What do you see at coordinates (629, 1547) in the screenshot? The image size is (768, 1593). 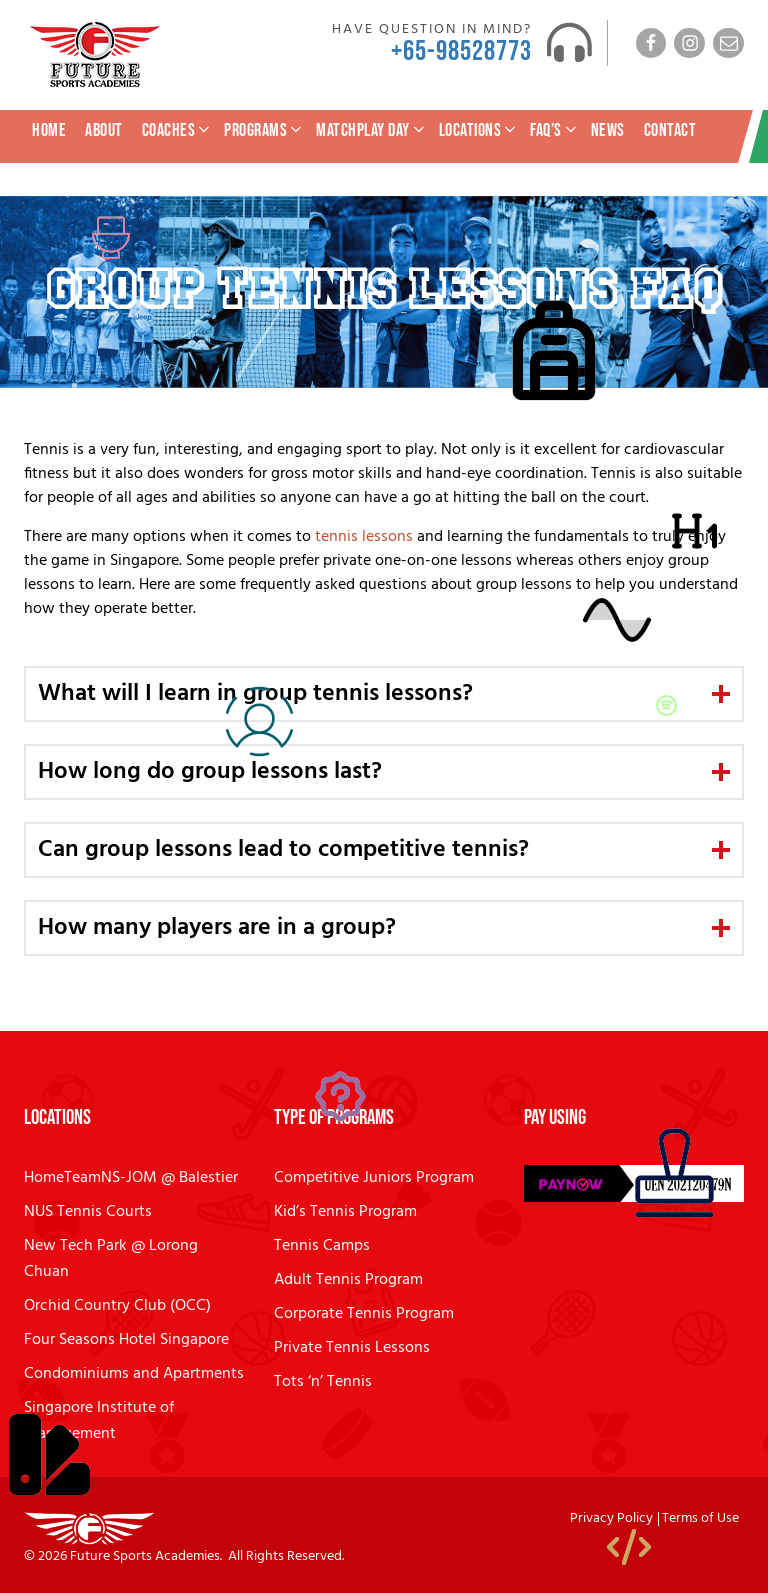 I see `view or edit source code` at bounding box center [629, 1547].